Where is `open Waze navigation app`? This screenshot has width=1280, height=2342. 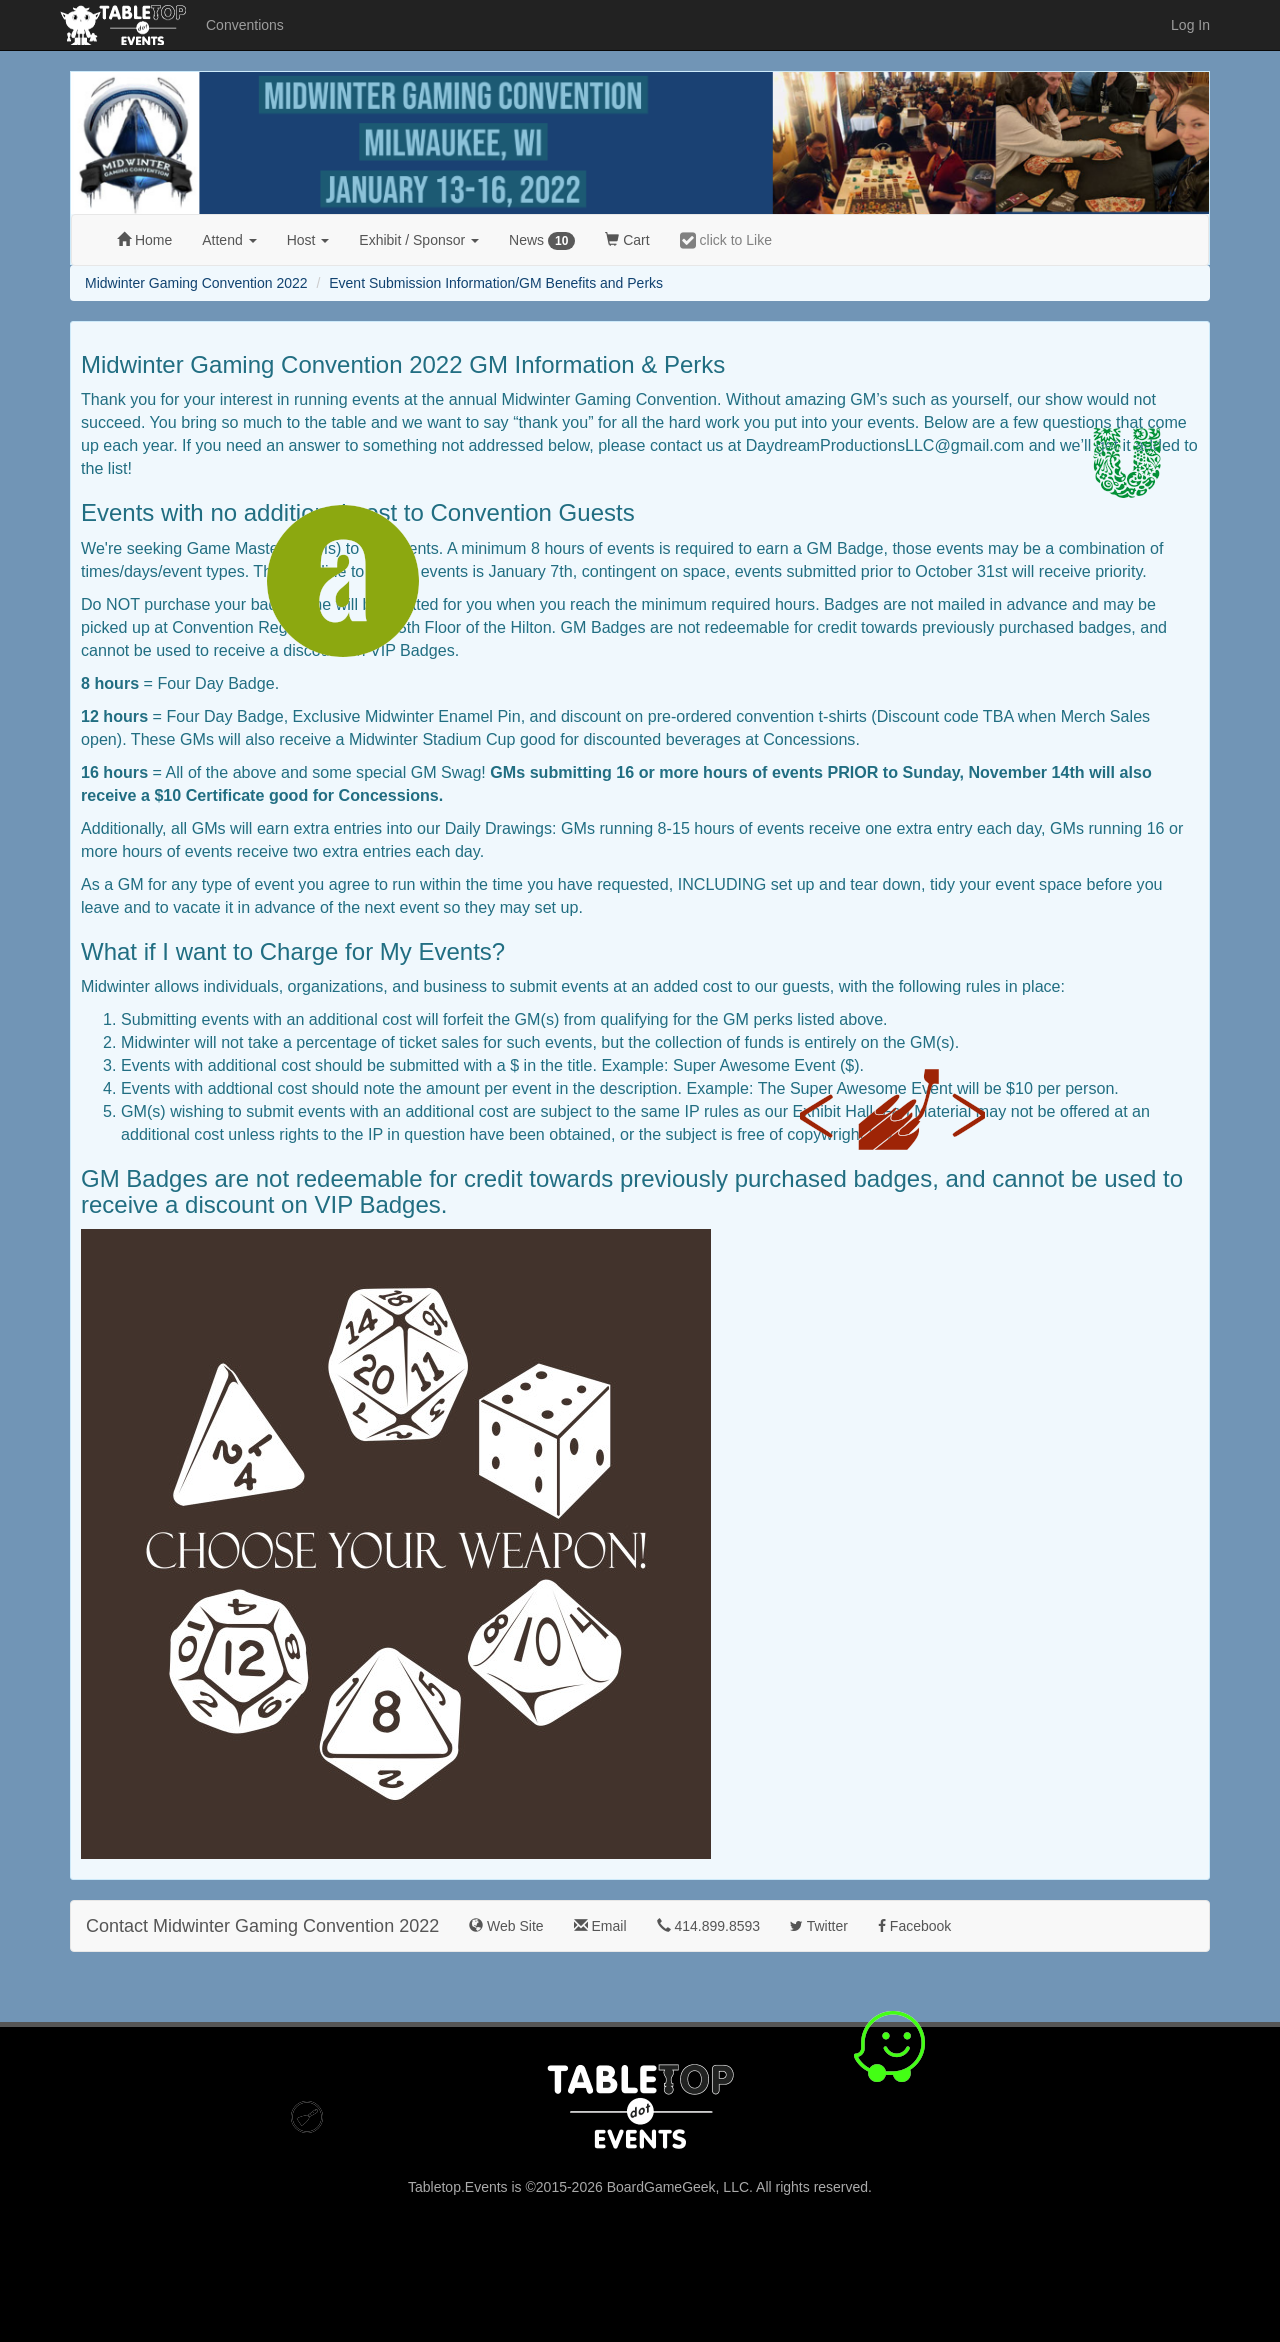
open Waze navigation app is located at coordinates (889, 2046).